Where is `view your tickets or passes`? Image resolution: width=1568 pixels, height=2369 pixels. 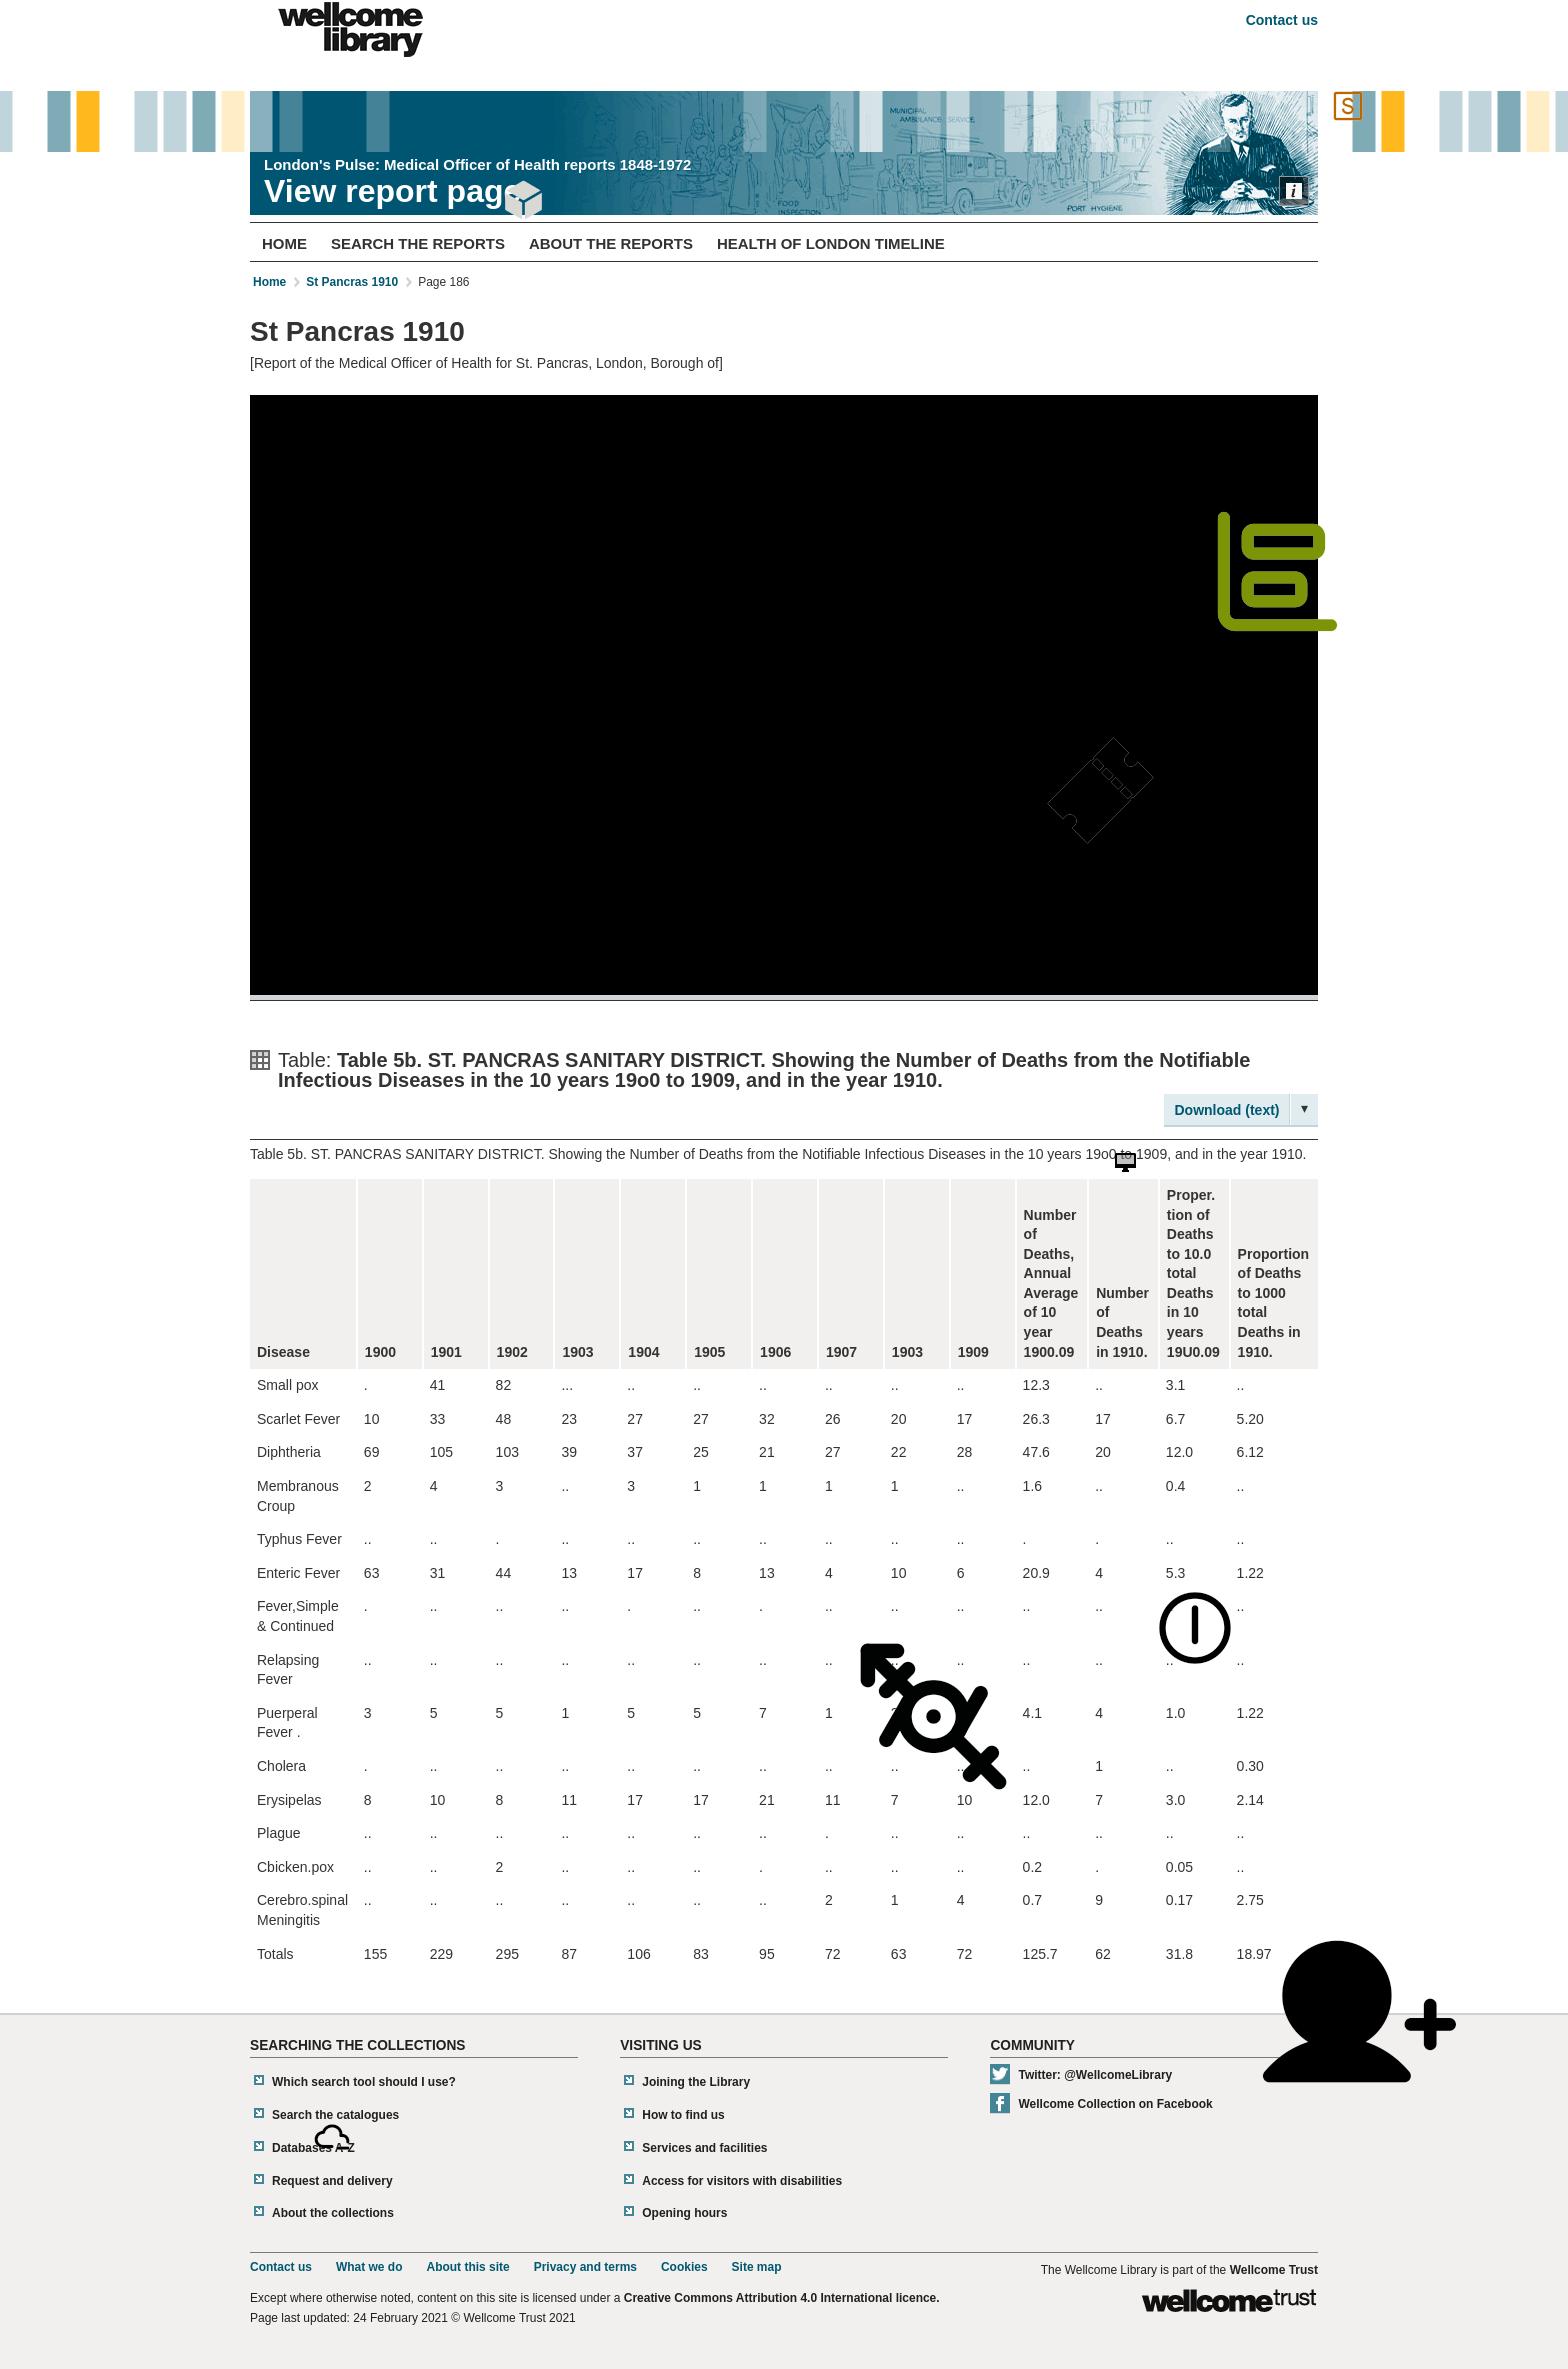
view your tickets or passes is located at coordinates (1100, 790).